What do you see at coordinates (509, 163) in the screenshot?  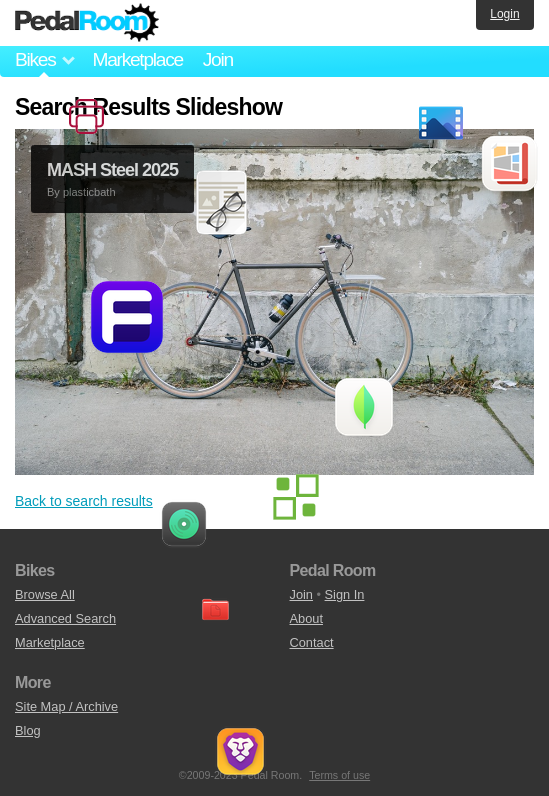 I see `open komikku manga reader app` at bounding box center [509, 163].